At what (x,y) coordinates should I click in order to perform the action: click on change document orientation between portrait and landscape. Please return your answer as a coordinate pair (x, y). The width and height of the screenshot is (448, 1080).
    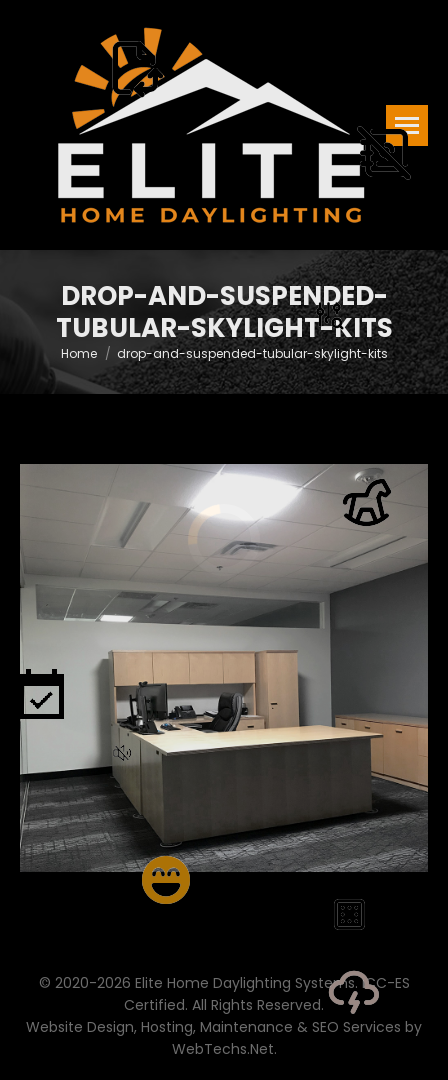
    Looking at the image, I should click on (134, 68).